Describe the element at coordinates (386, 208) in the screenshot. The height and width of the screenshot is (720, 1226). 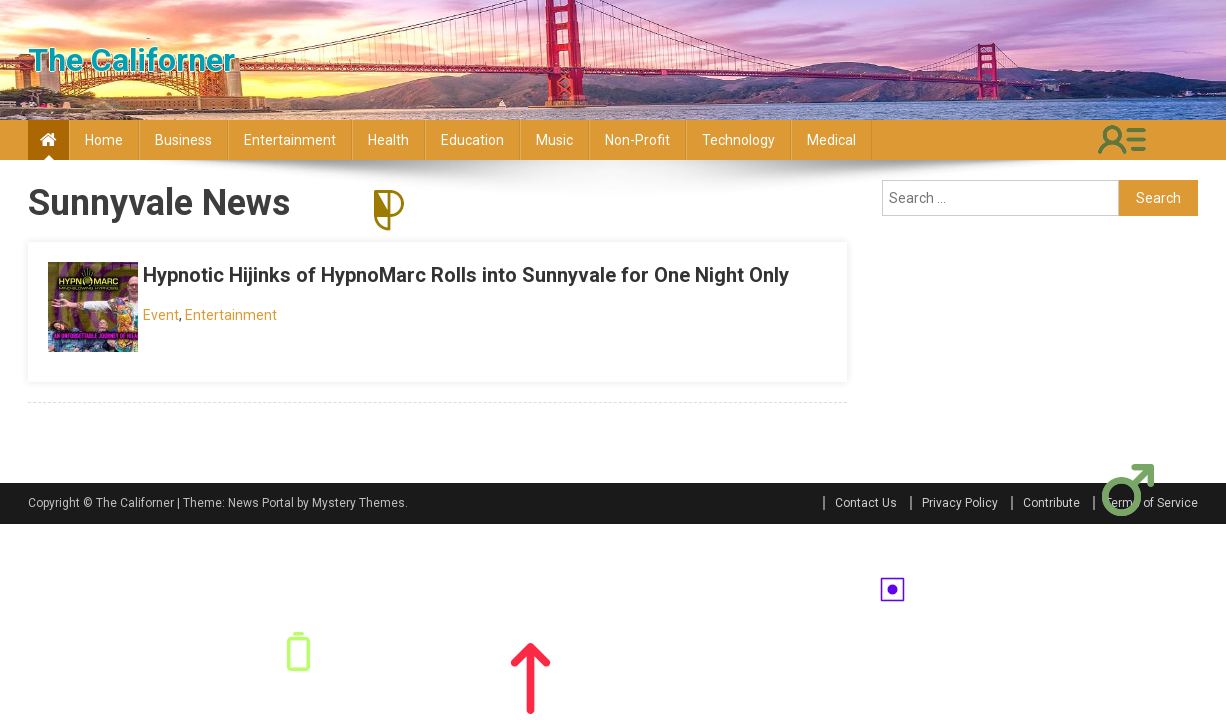
I see `phosphor icons logo` at that location.